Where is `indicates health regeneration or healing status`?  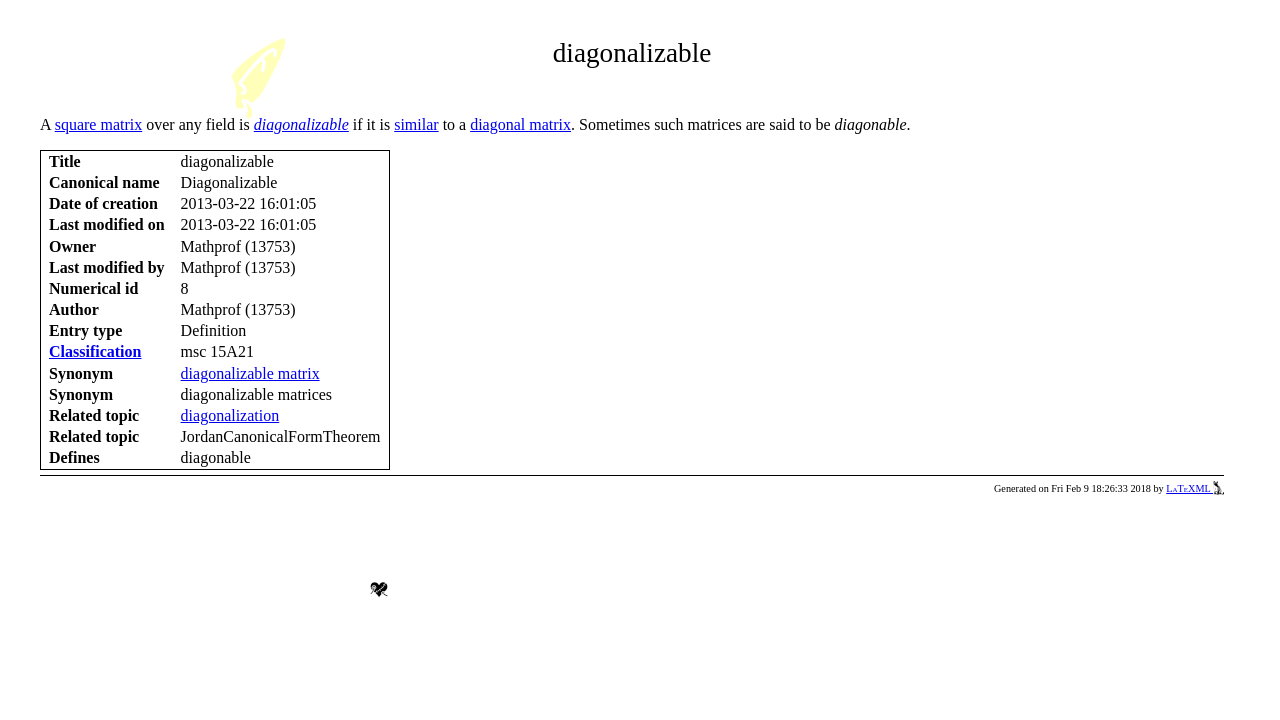 indicates health regeneration or healing status is located at coordinates (379, 590).